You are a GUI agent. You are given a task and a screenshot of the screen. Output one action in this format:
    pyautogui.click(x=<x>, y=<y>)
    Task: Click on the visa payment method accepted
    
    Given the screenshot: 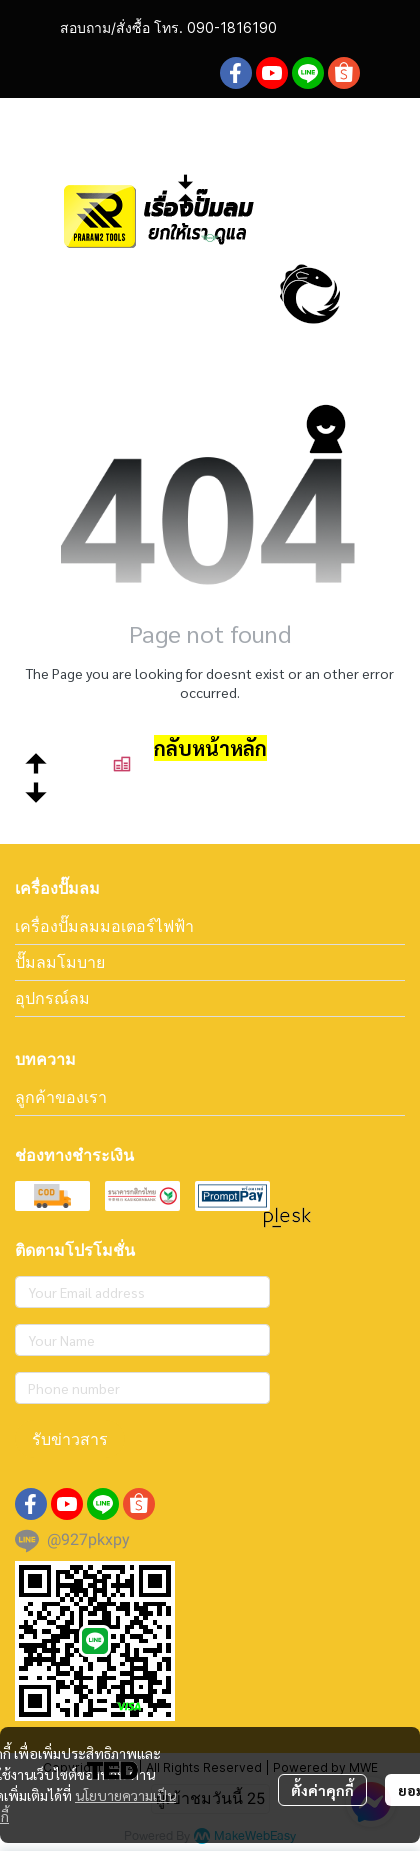 What is the action you would take?
    pyautogui.click(x=128, y=1706)
    